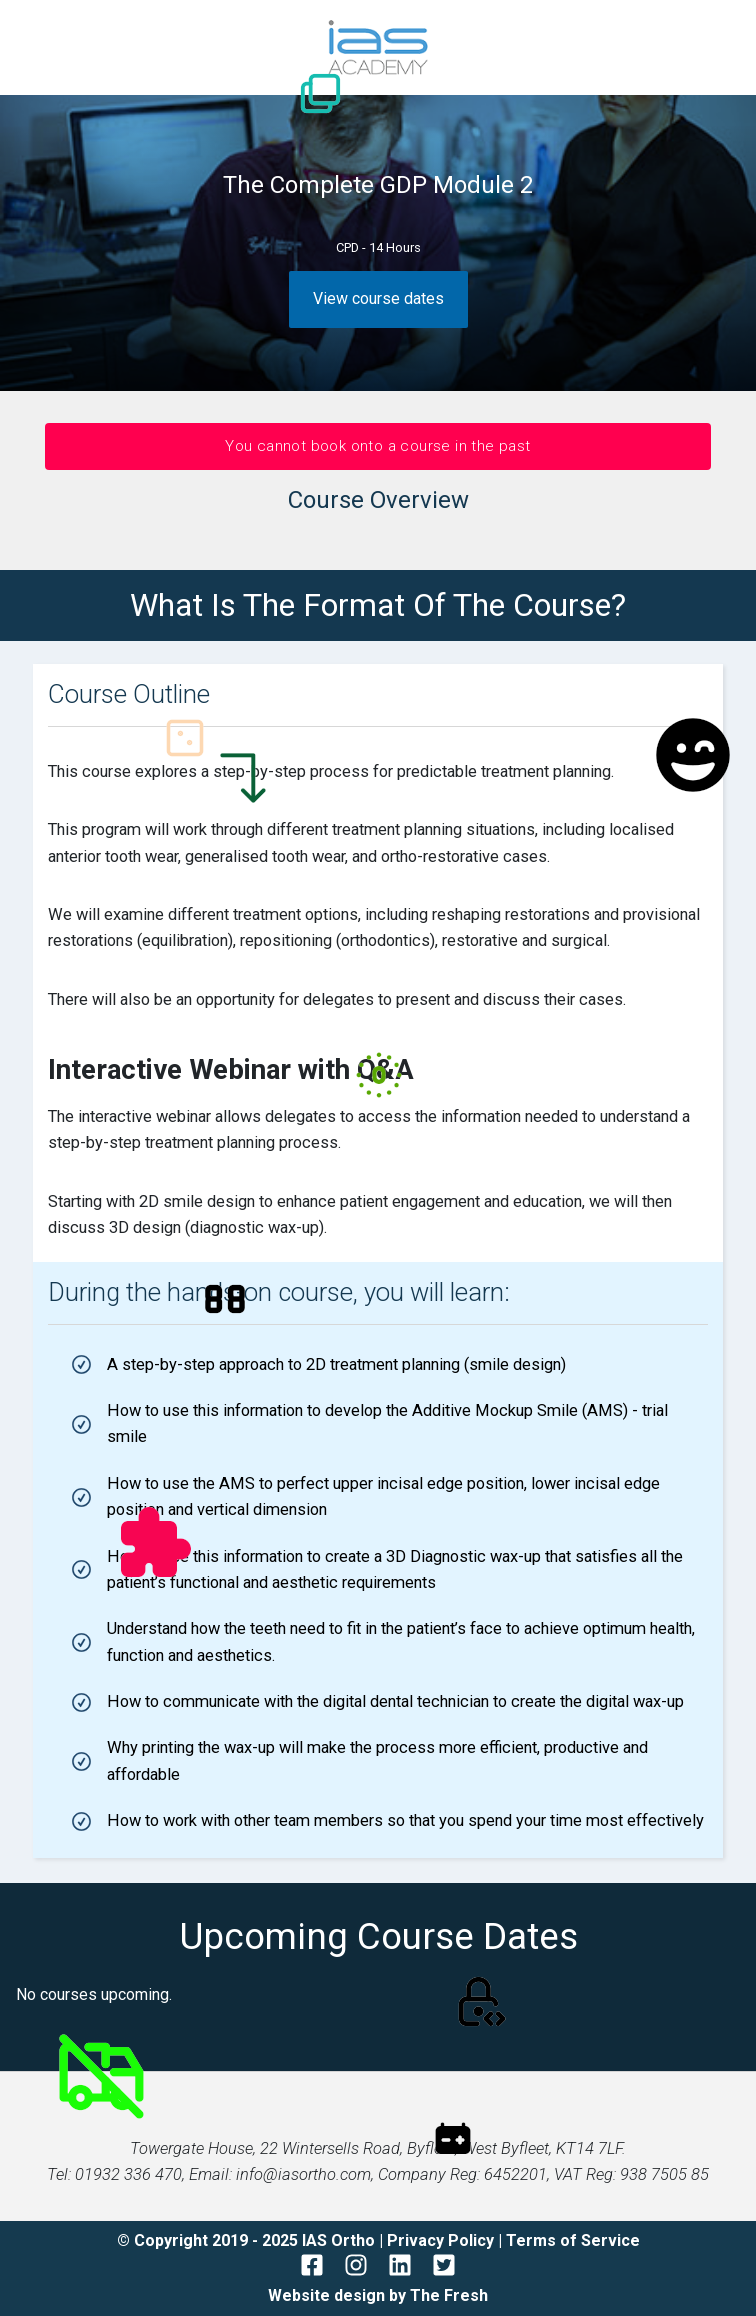 This screenshot has width=756, height=2316. Describe the element at coordinates (478, 2001) in the screenshot. I see `access code-protected security settings` at that location.